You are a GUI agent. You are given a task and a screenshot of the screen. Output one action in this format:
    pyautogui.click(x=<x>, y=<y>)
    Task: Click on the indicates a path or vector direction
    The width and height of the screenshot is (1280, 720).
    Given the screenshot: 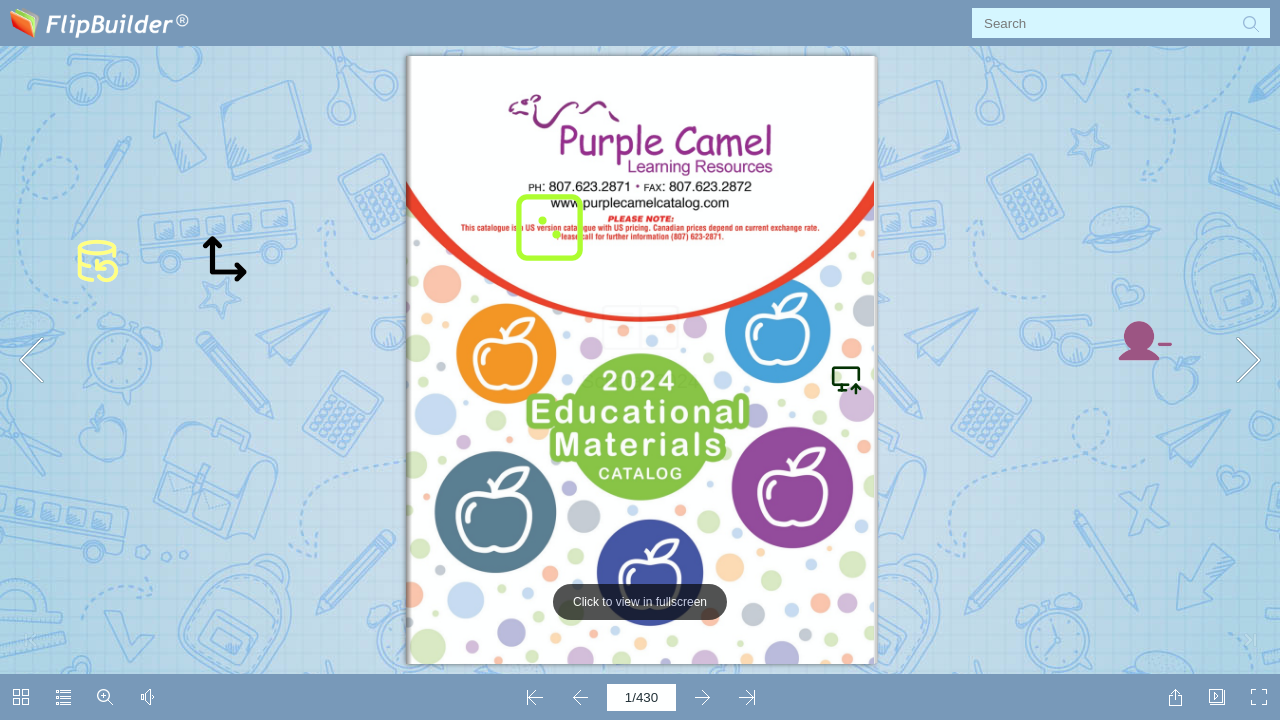 What is the action you would take?
    pyautogui.click(x=223, y=258)
    